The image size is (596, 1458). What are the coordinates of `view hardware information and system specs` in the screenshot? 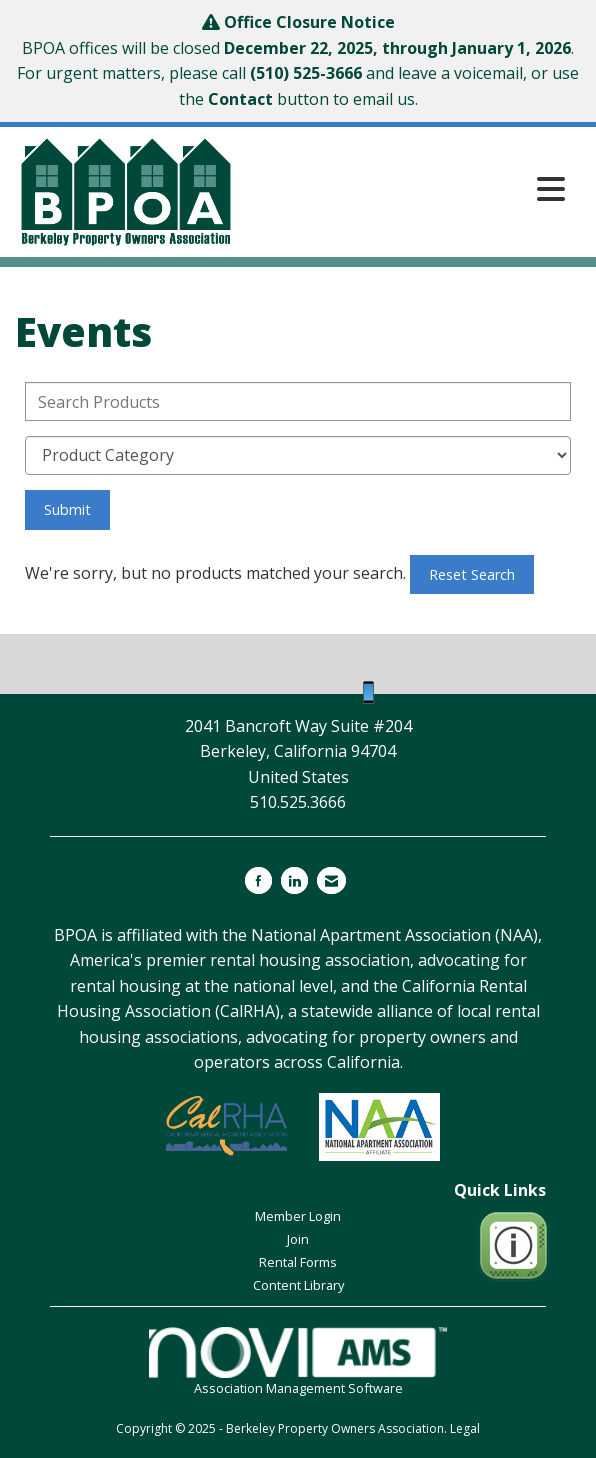 It's located at (513, 1246).